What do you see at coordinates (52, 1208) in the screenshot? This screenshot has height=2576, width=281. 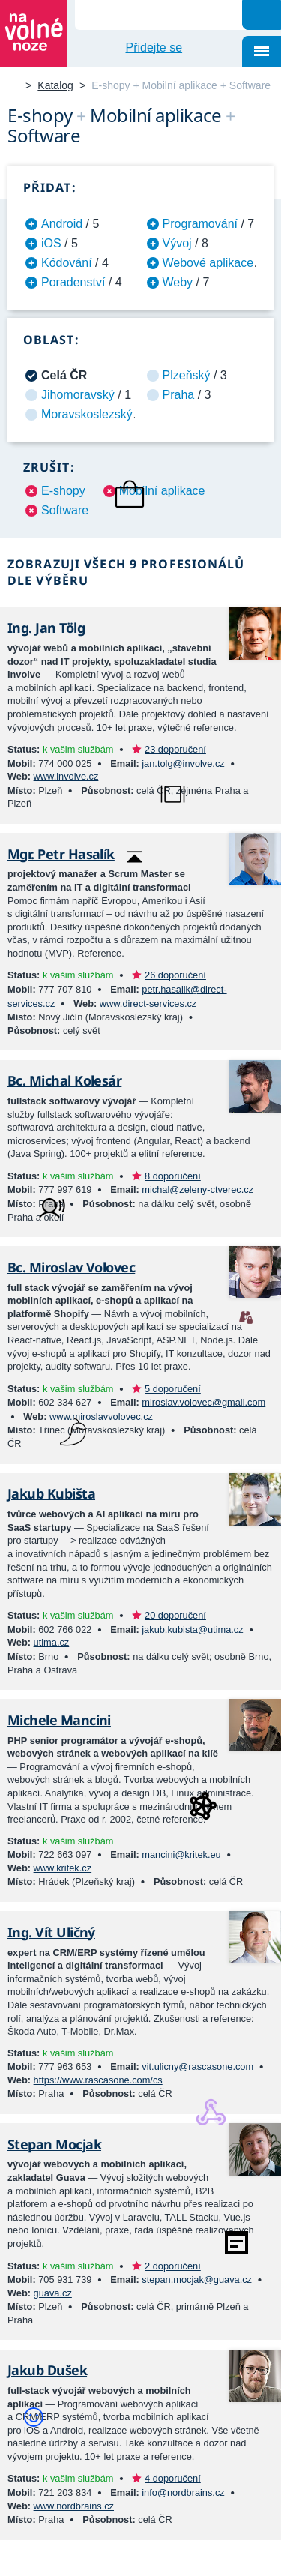 I see `user is speaking or broadcasting audio` at bounding box center [52, 1208].